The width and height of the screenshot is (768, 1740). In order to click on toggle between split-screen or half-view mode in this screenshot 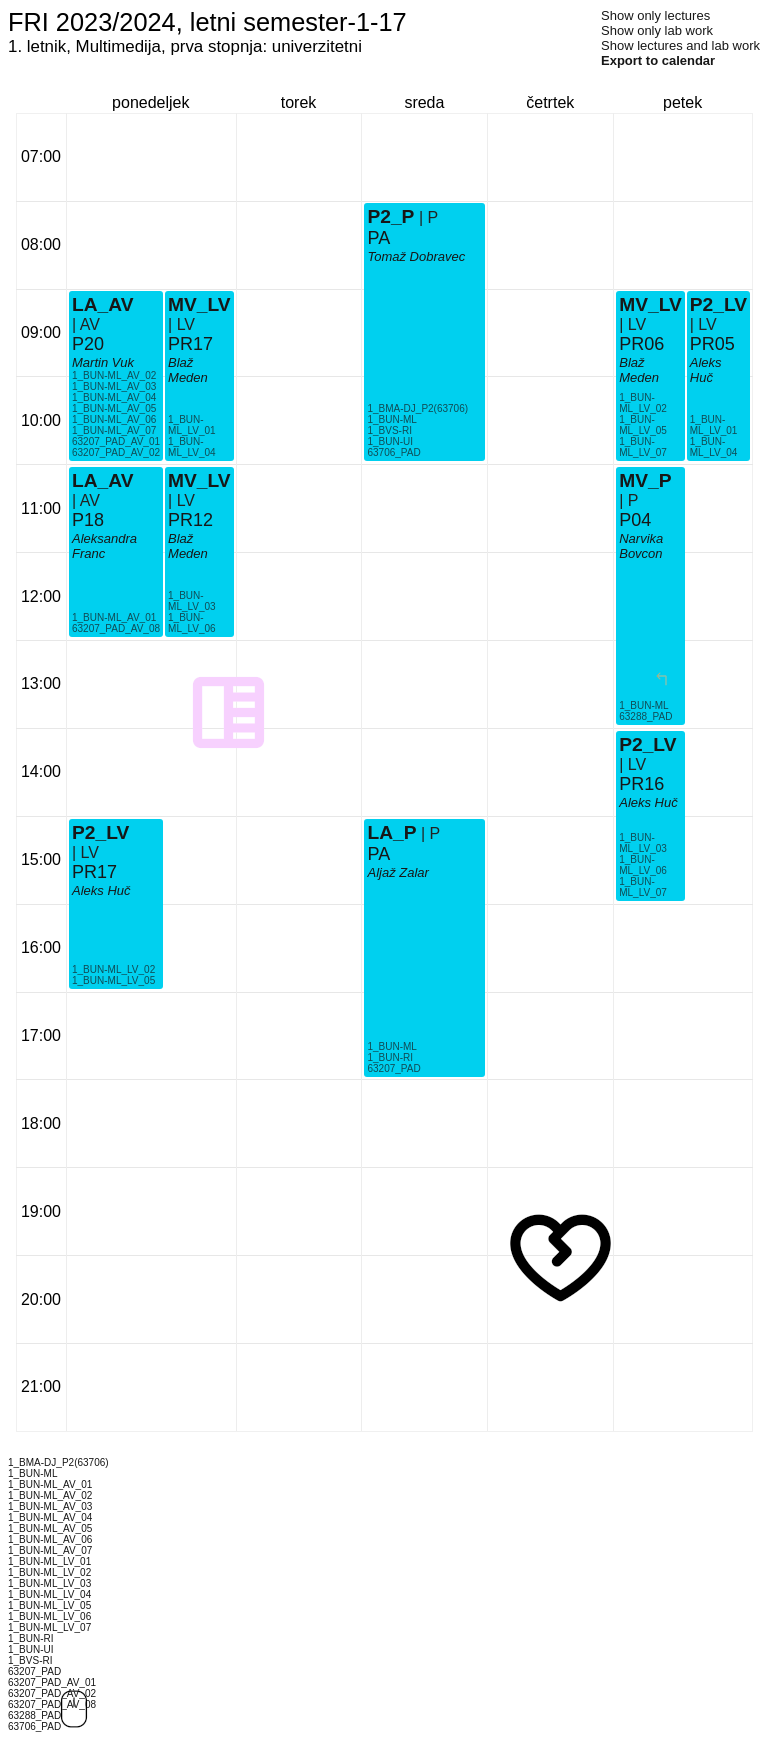, I will do `click(228, 712)`.